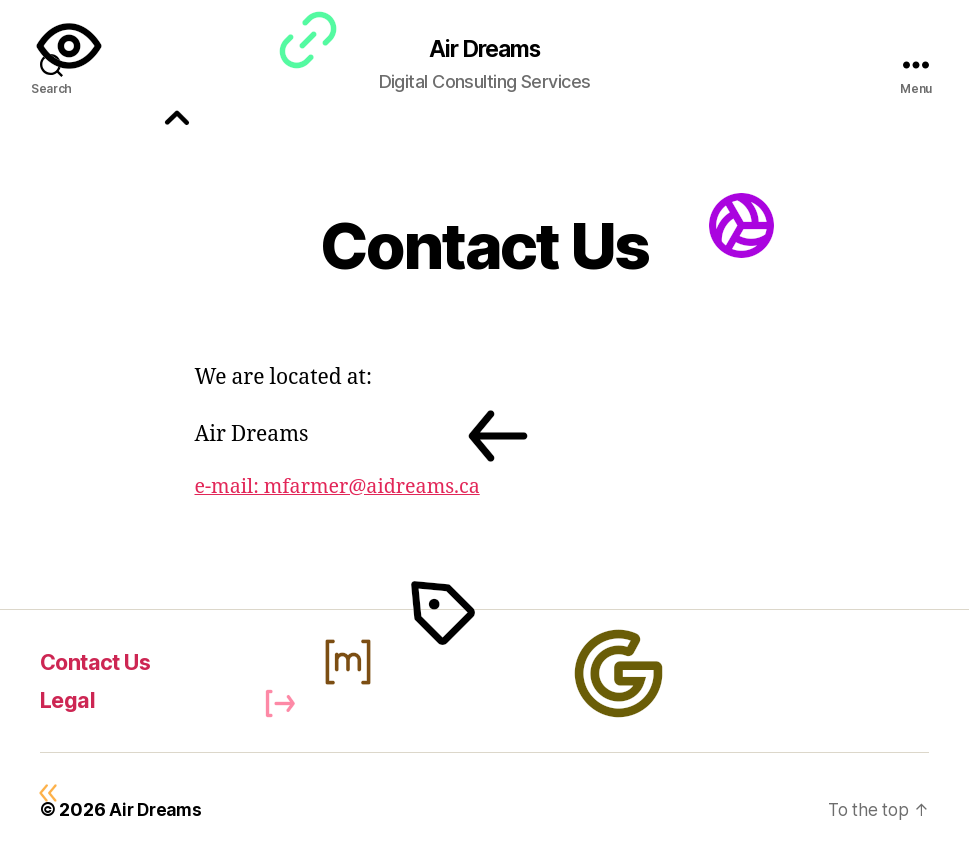 Image resolution: width=969 pixels, height=867 pixels. I want to click on collapse an expanded section, so click(177, 119).